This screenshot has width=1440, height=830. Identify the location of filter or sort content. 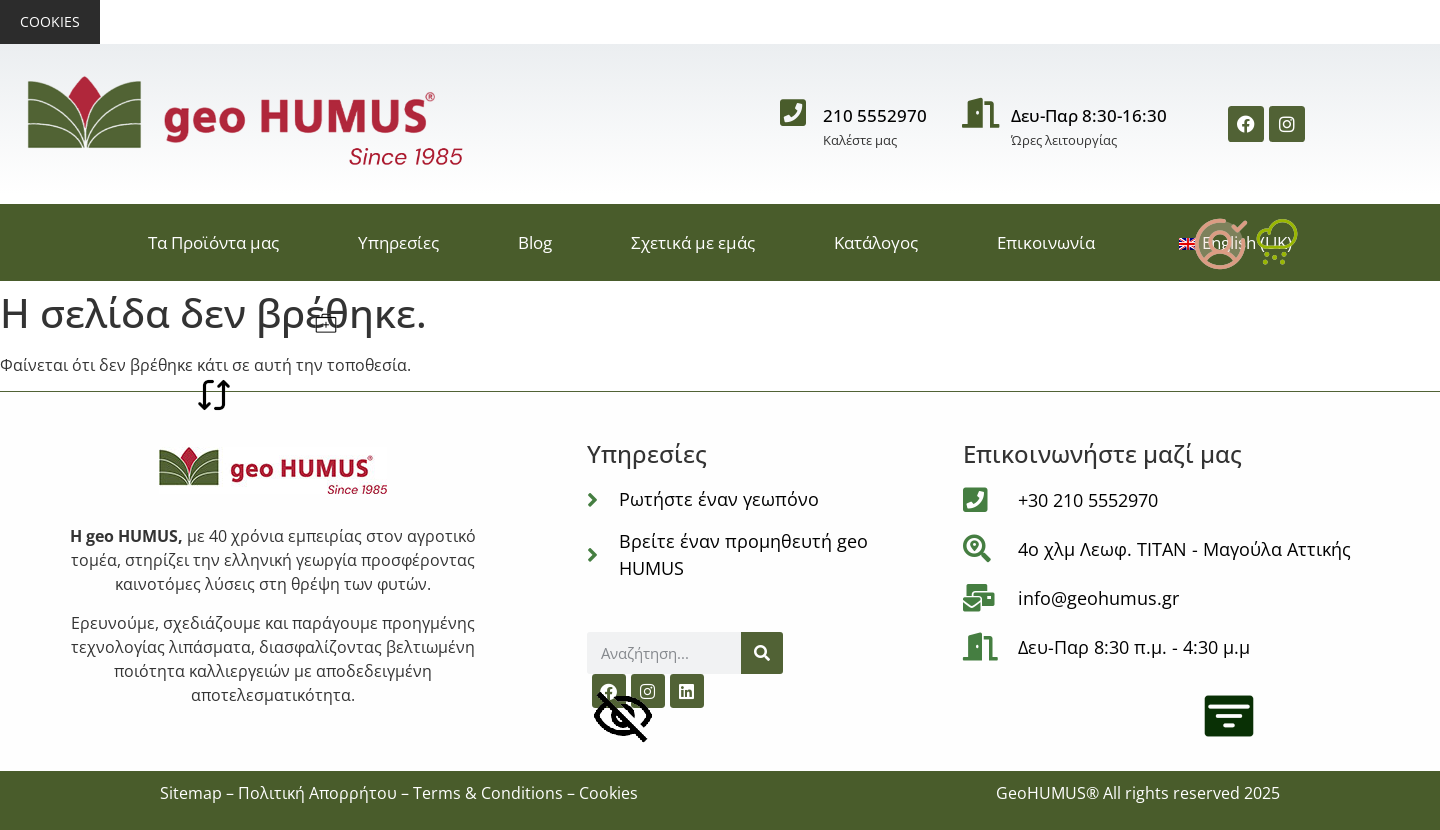
(1229, 716).